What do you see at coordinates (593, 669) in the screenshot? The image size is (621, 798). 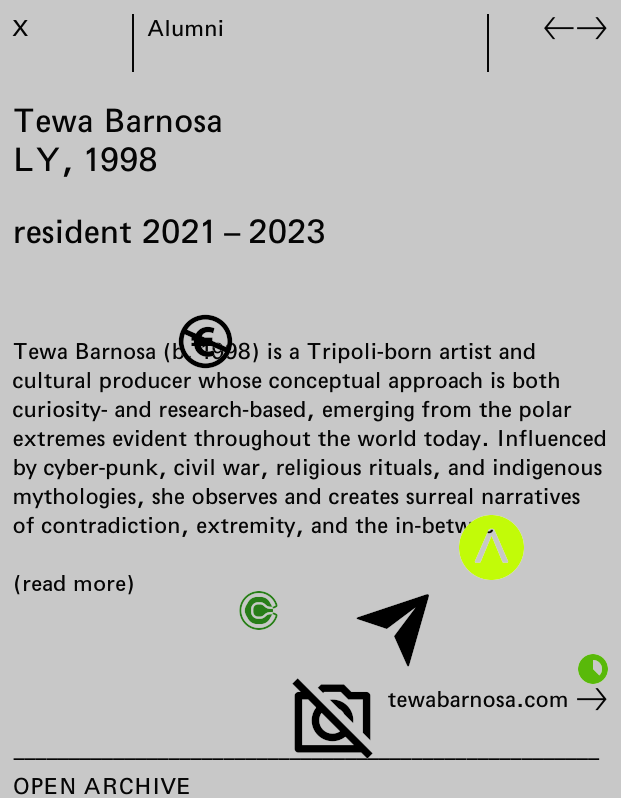 I see `indicates approximately 25% progress complete` at bounding box center [593, 669].